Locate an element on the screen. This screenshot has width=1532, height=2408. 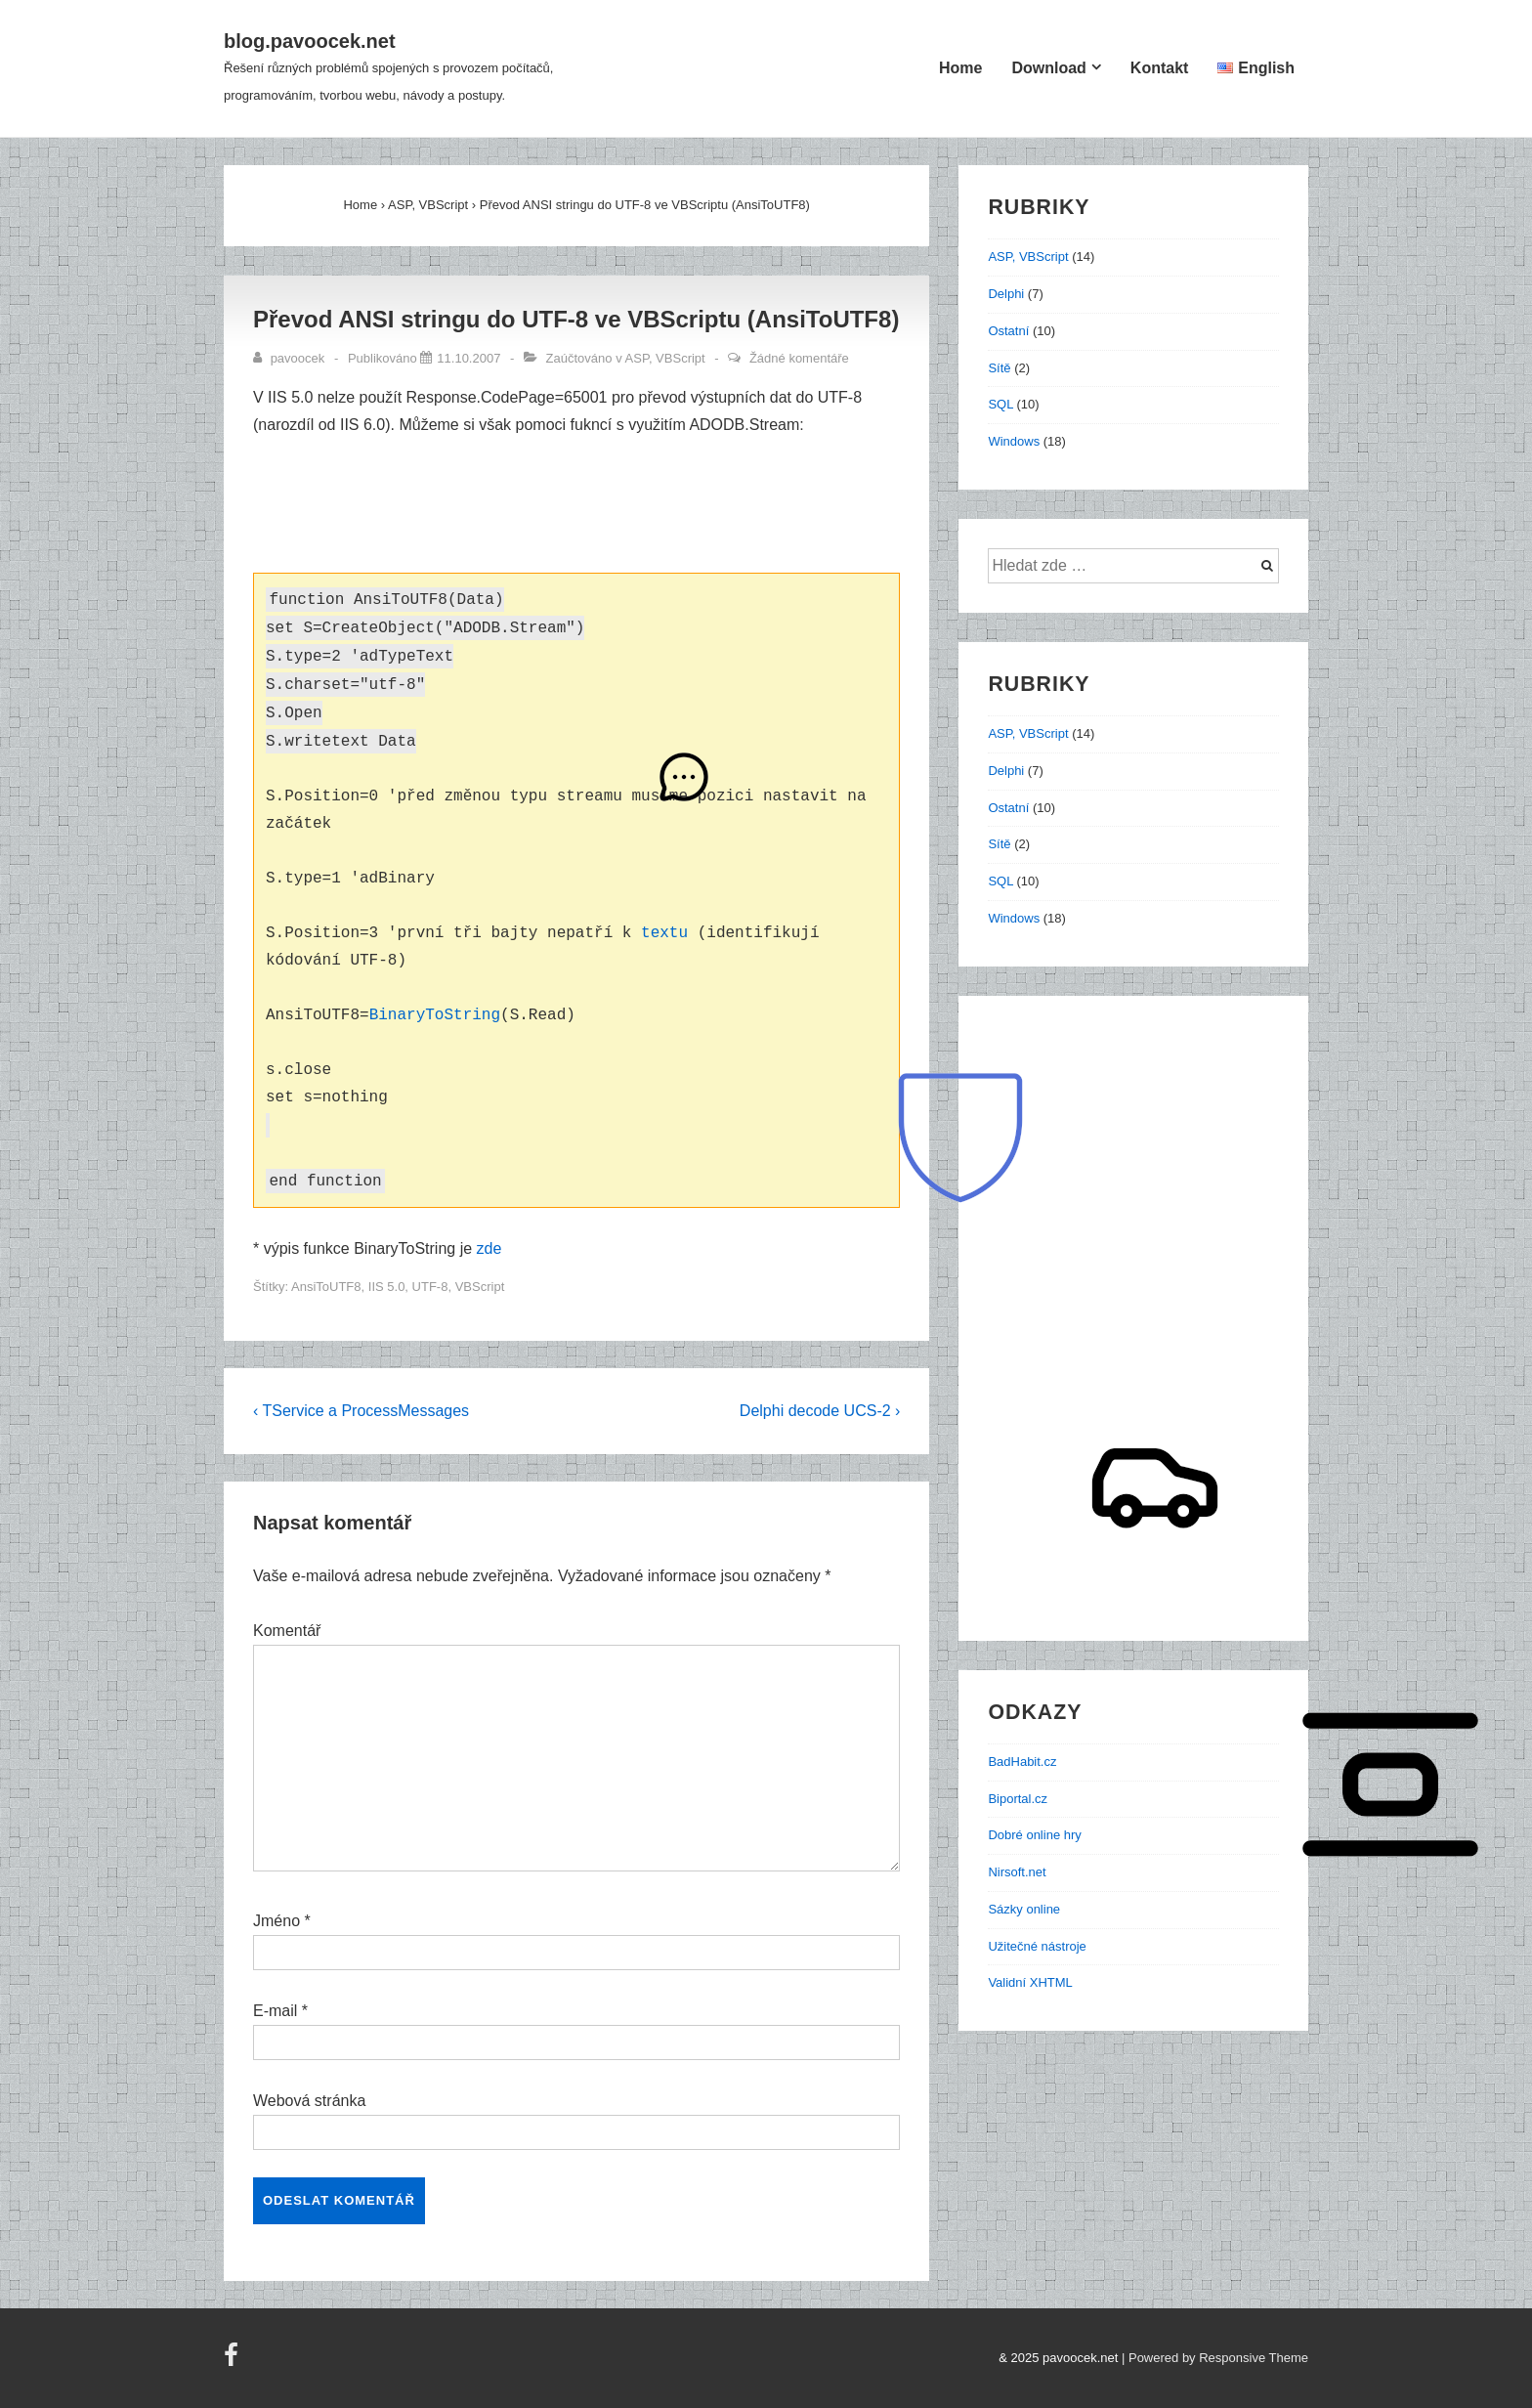
access vehicle or driving settings is located at coordinates (1155, 1483).